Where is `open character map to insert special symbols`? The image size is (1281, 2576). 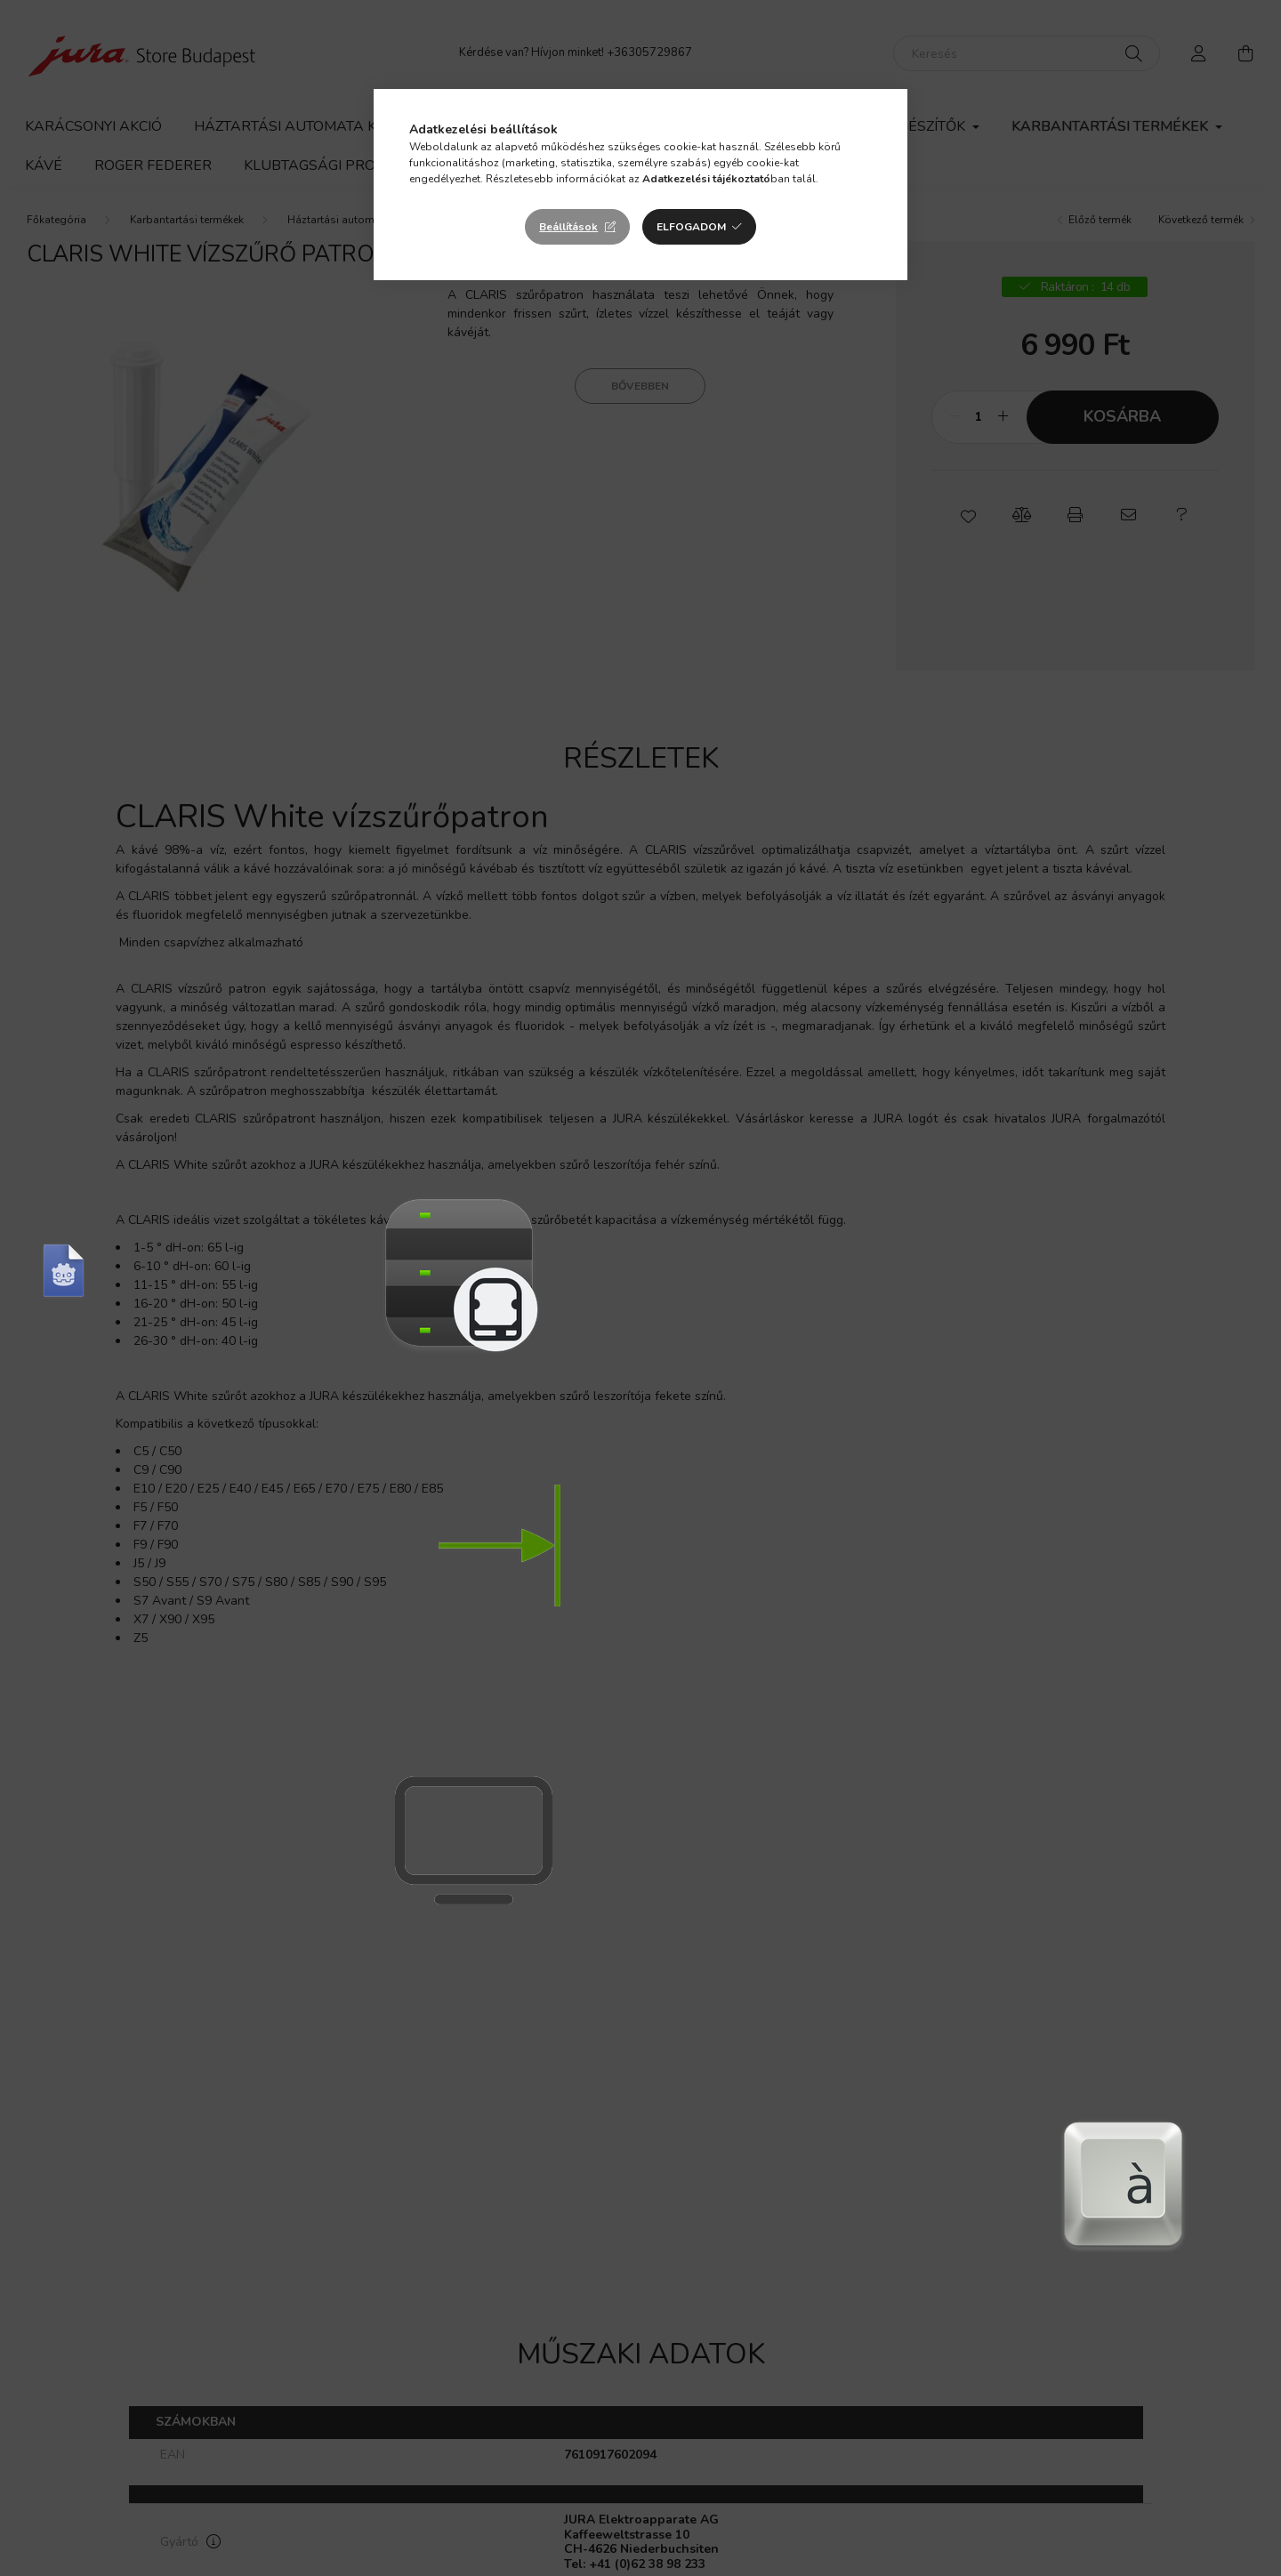
open character map to insert special symbols is located at coordinates (1124, 2187).